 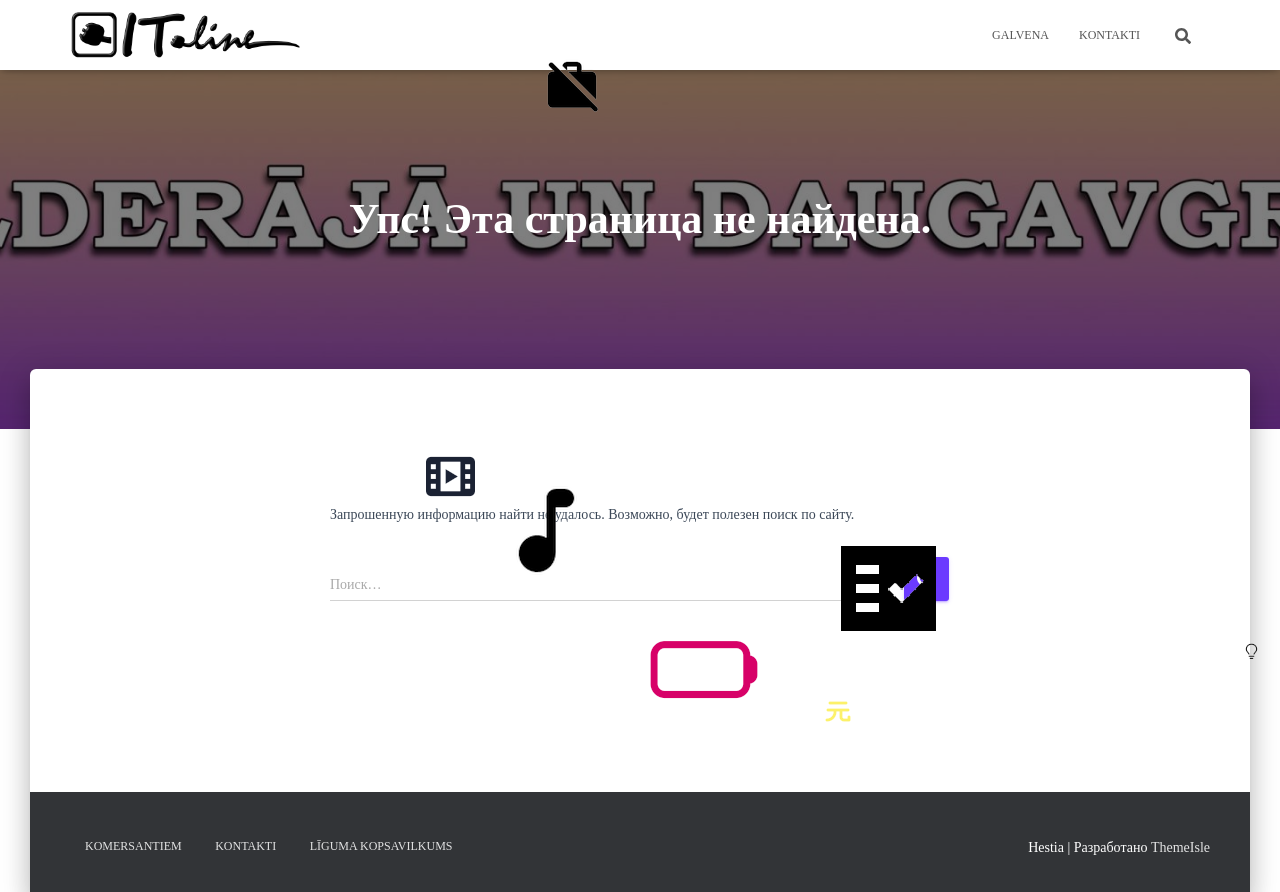 What do you see at coordinates (704, 666) in the screenshot?
I see `indicates empty battery status` at bounding box center [704, 666].